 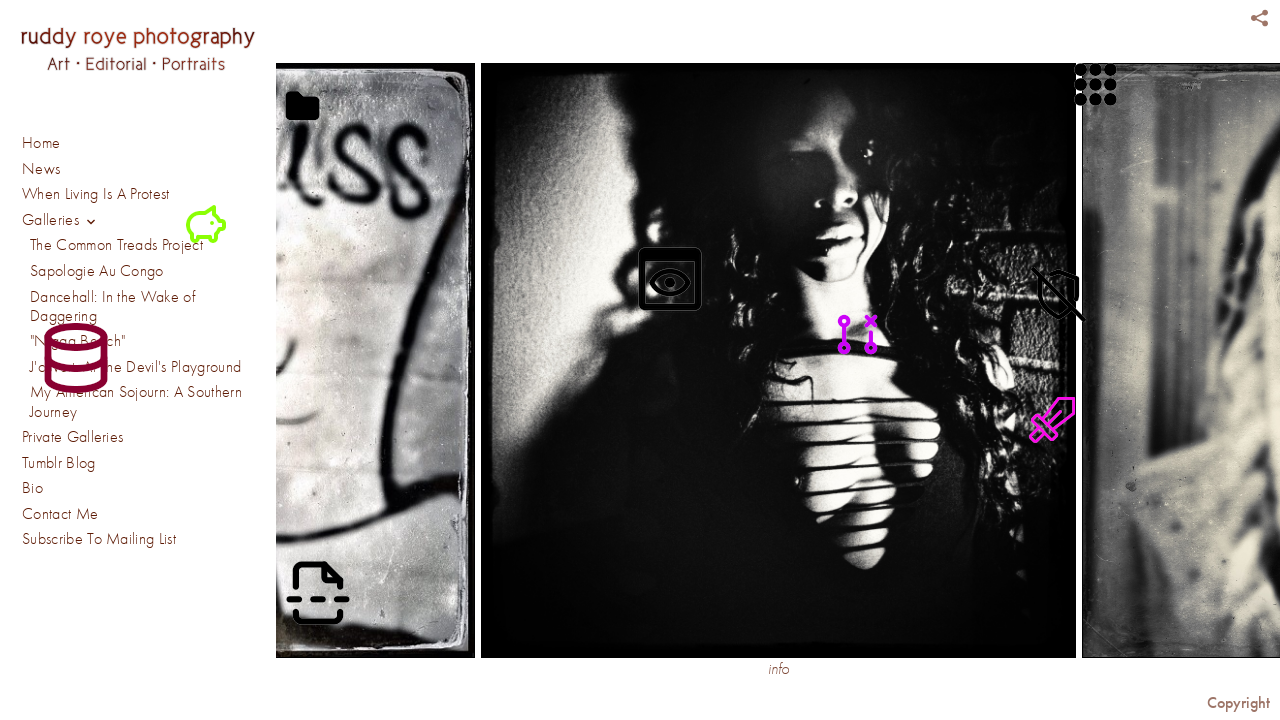 What do you see at coordinates (318, 593) in the screenshot?
I see `insert a page break in the document` at bounding box center [318, 593].